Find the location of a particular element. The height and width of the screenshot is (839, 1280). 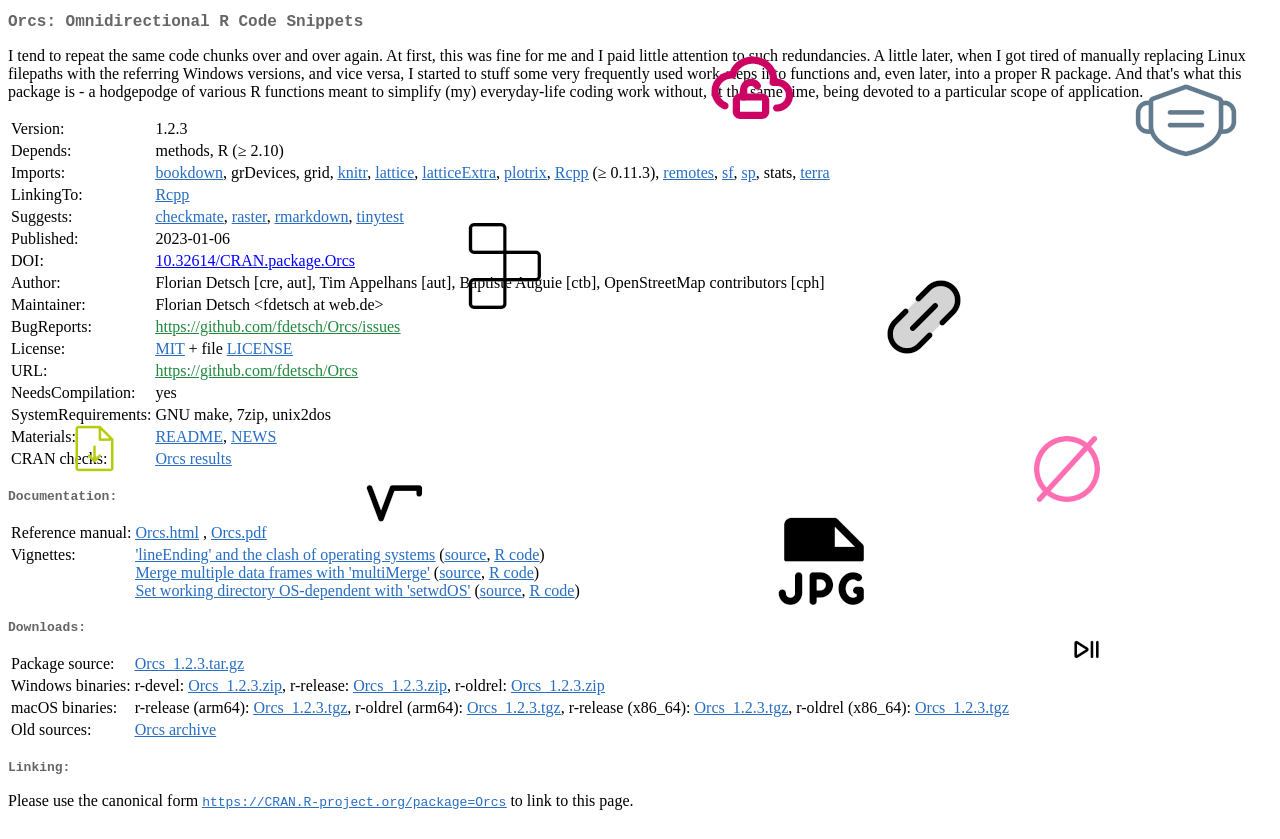

open replit coding environment is located at coordinates (498, 266).